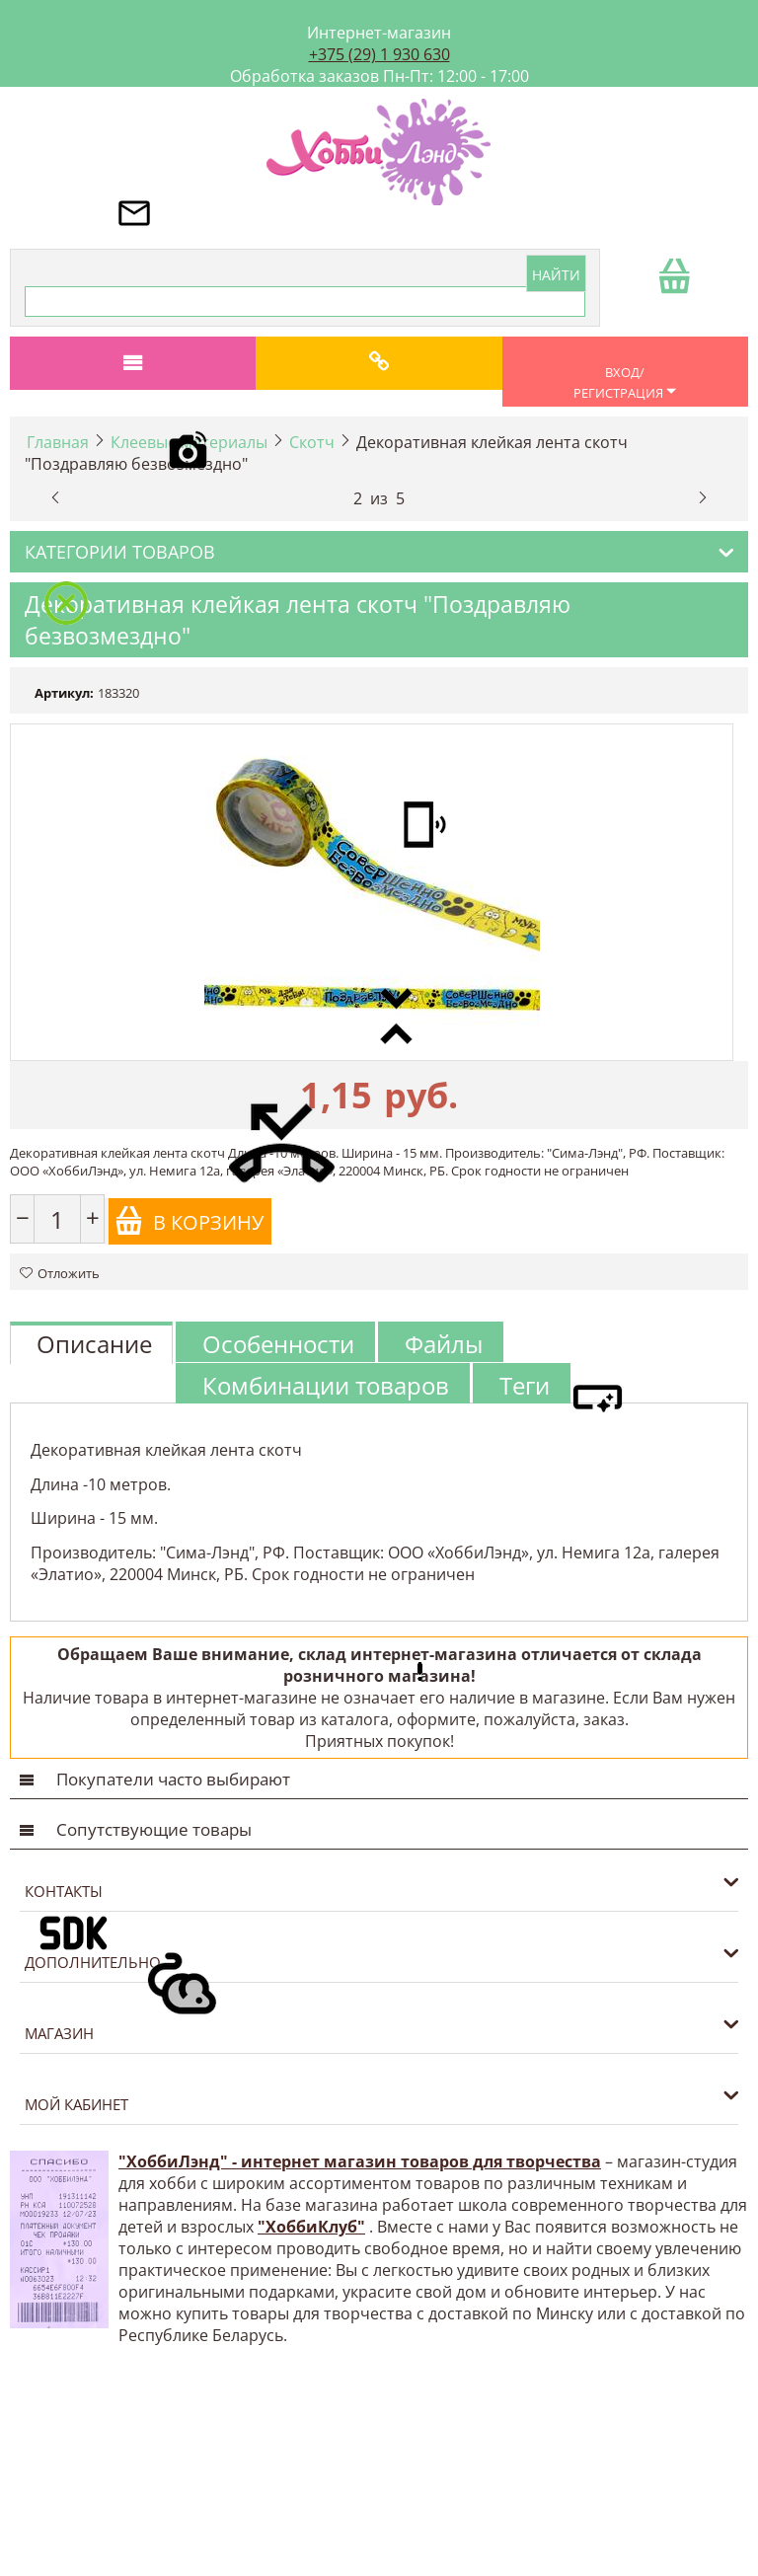 The height and width of the screenshot is (2576, 758). Describe the element at coordinates (73, 1932) in the screenshot. I see `access software development kit resources` at that location.